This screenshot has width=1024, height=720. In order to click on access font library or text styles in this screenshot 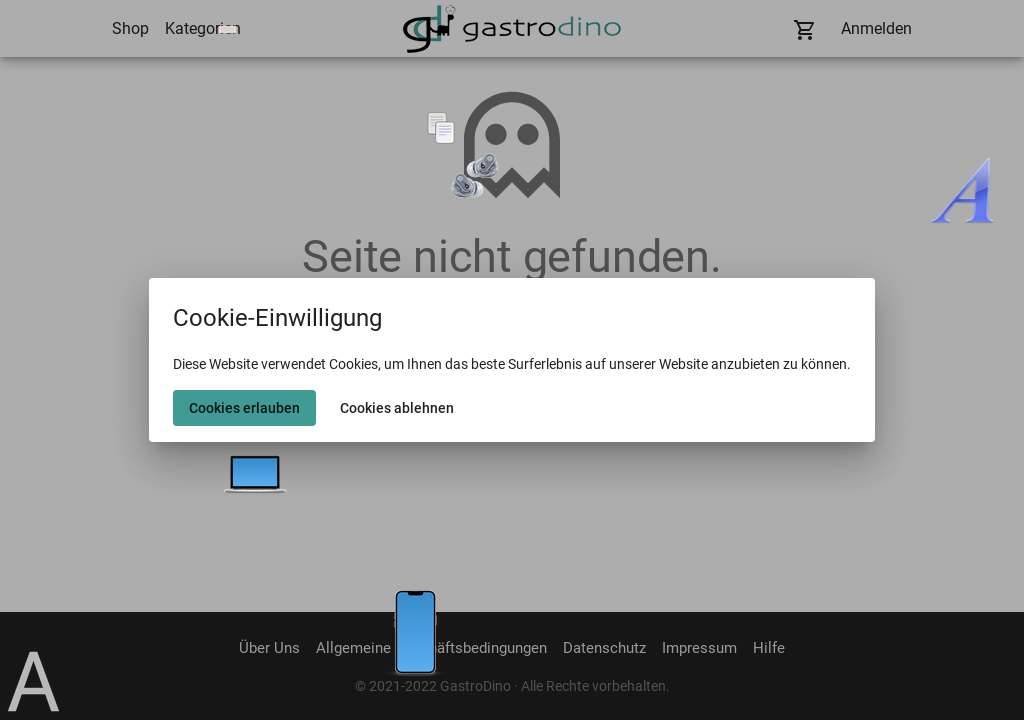, I will do `click(962, 192)`.